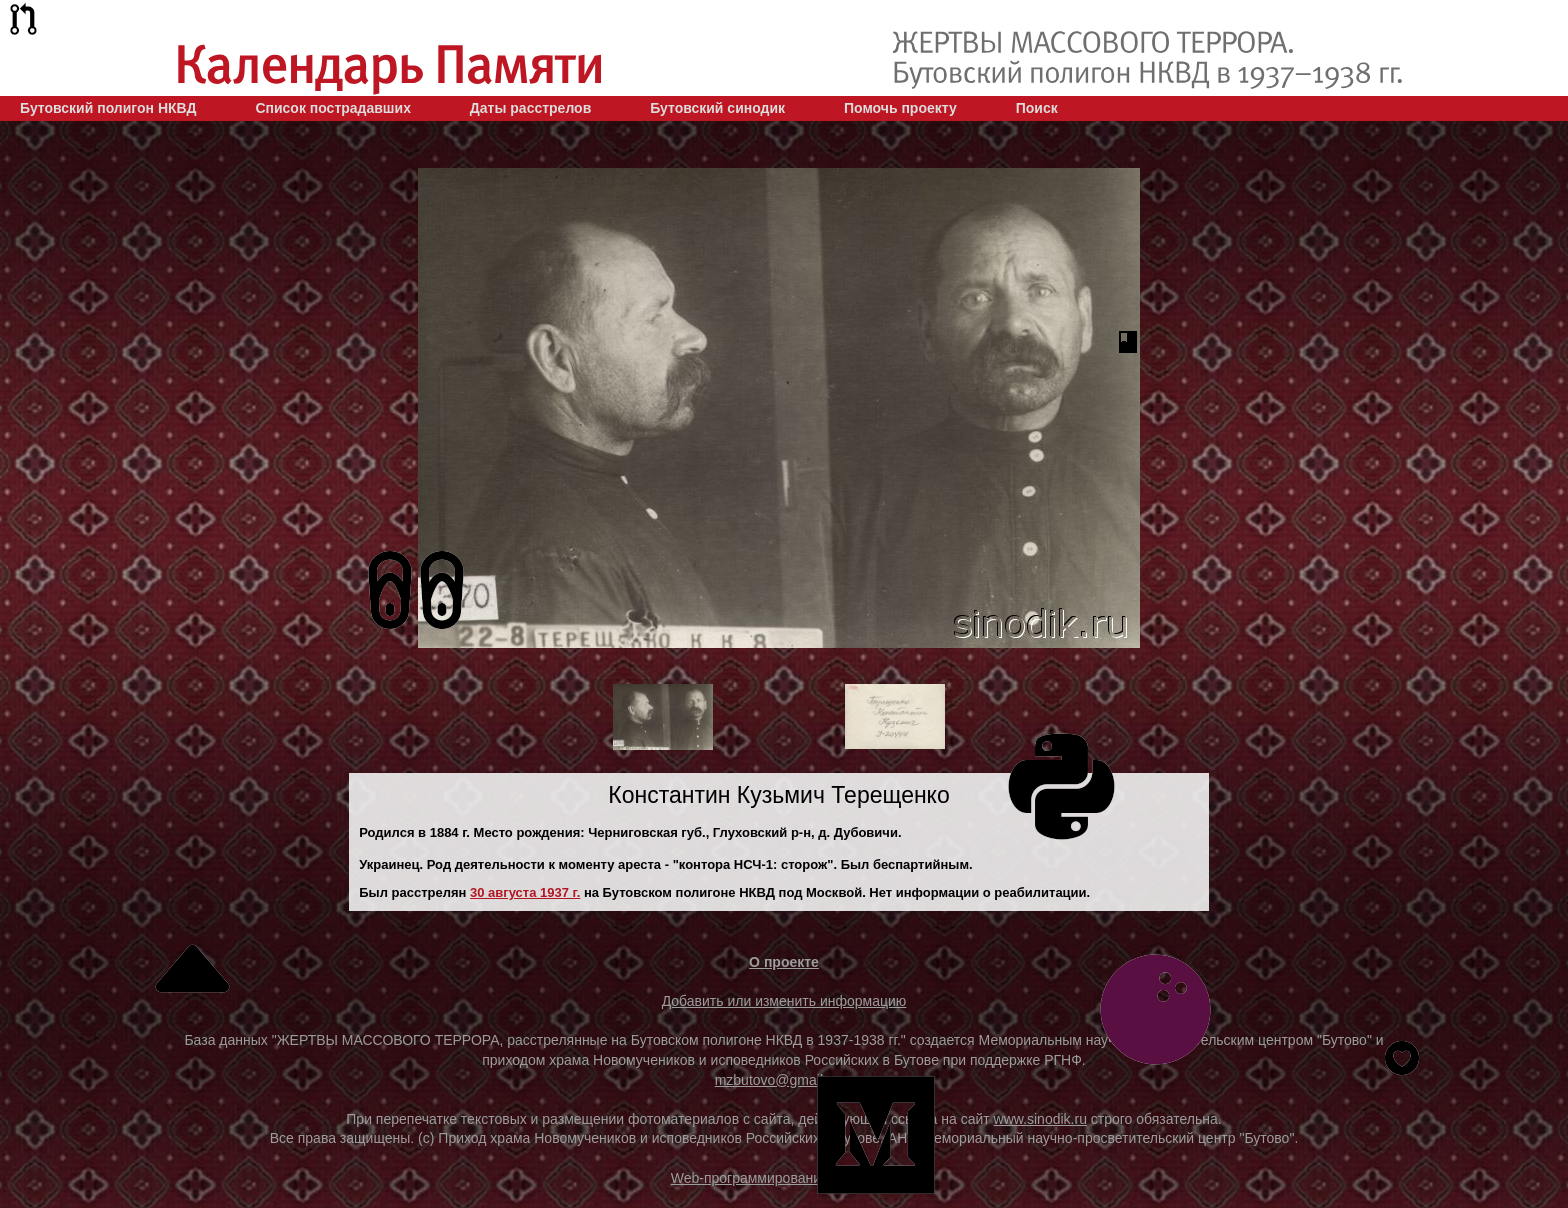 Image resolution: width=1568 pixels, height=1208 pixels. I want to click on create a new pull request, so click(23, 19).